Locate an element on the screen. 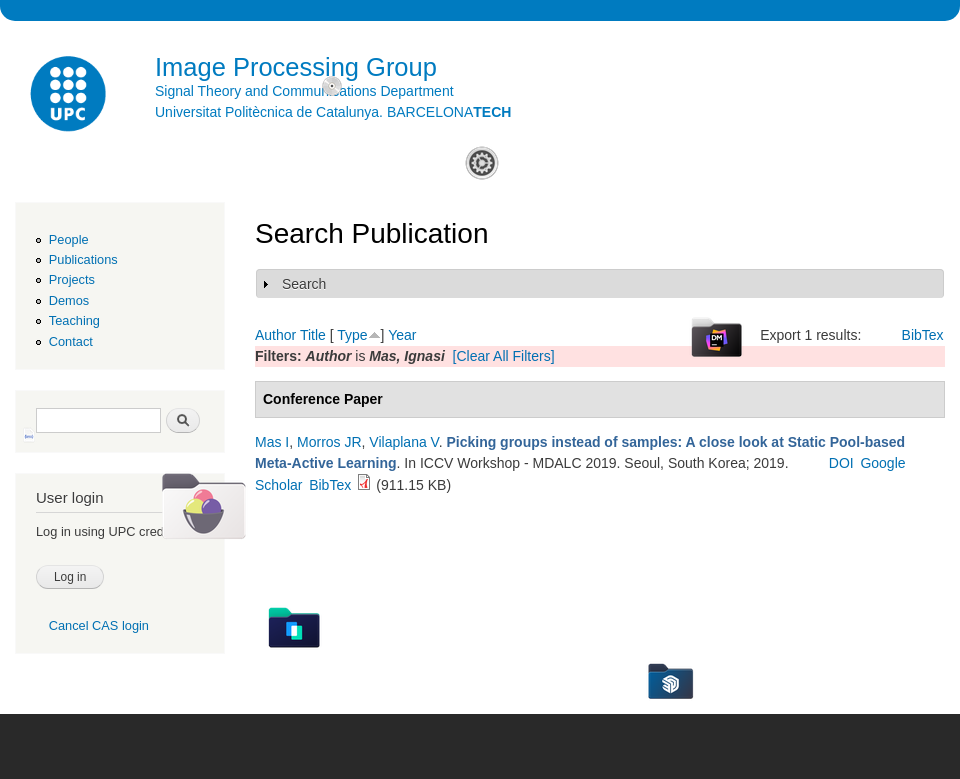 The image size is (960, 779). open sketchup project files folder is located at coordinates (670, 682).